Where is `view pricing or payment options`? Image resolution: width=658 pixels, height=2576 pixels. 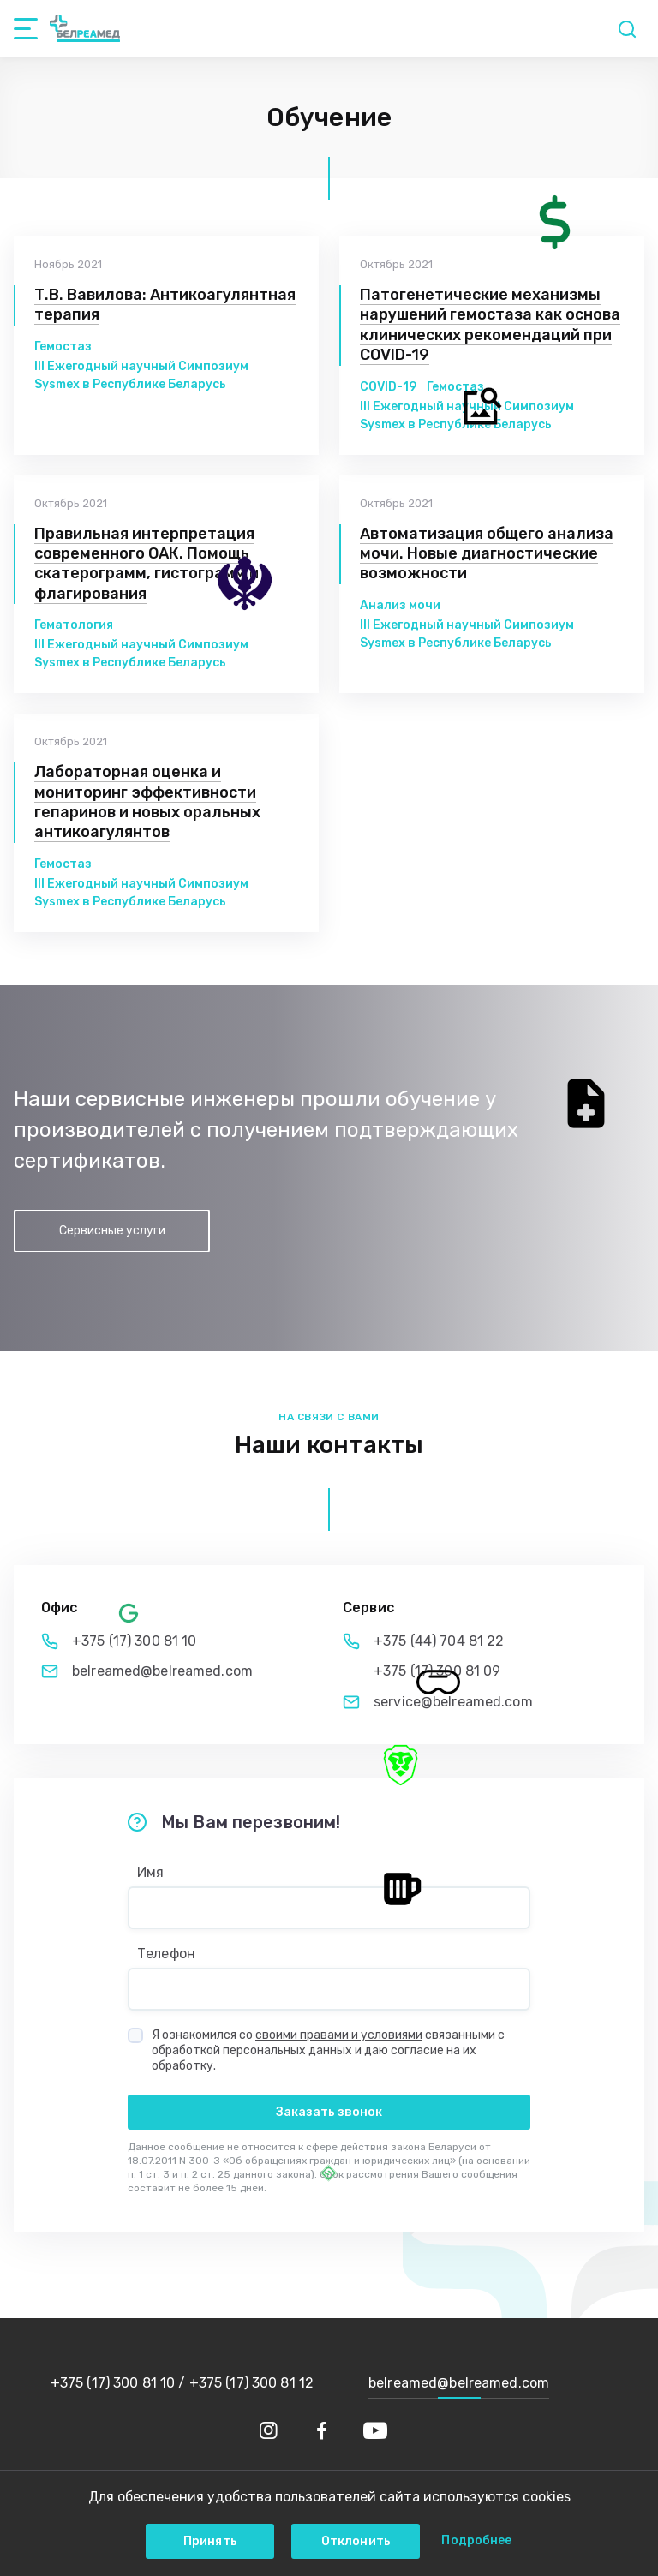
view pricing or payment options is located at coordinates (554, 222).